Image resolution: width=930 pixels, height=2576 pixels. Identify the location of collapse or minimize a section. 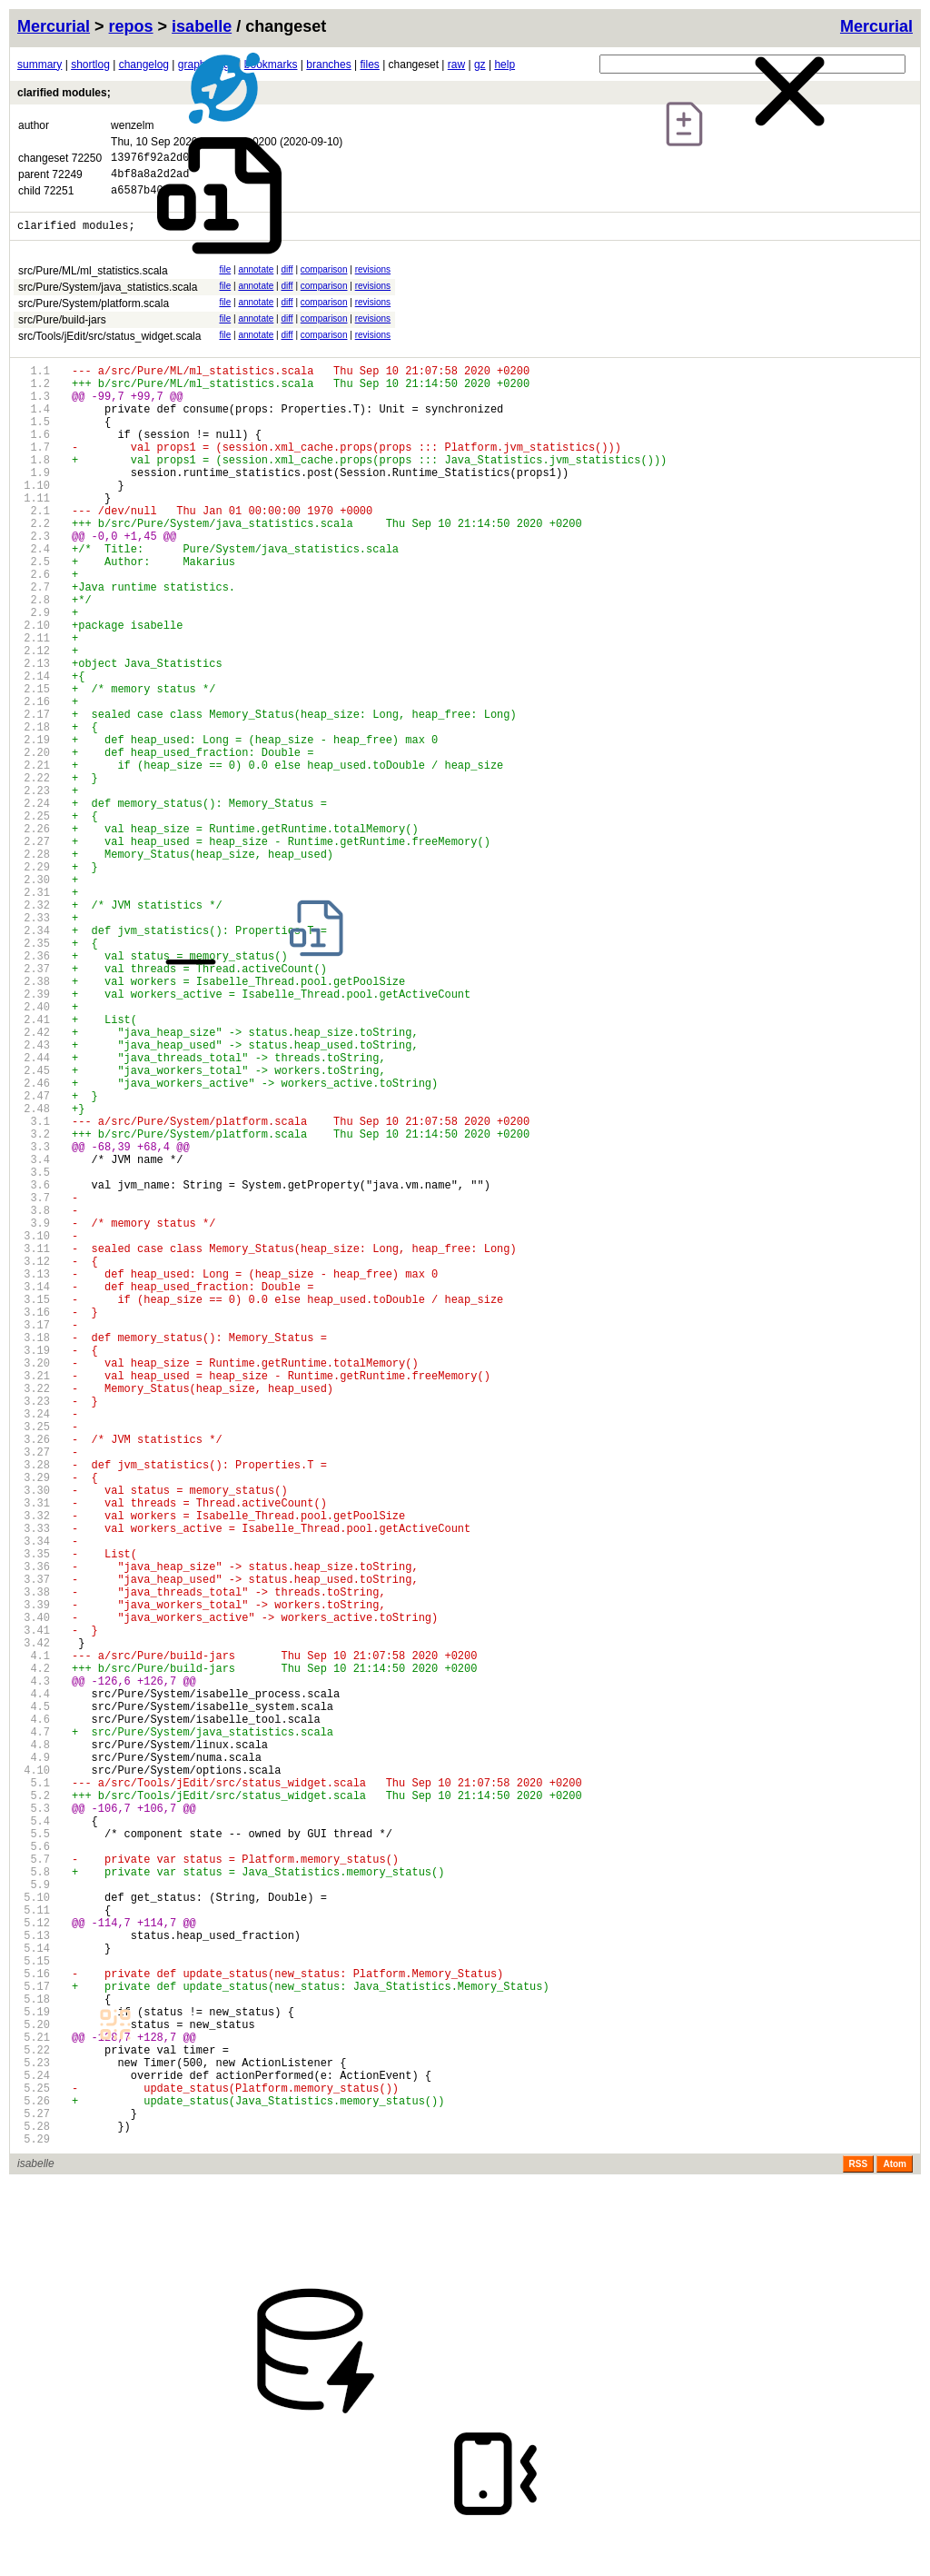
(191, 960).